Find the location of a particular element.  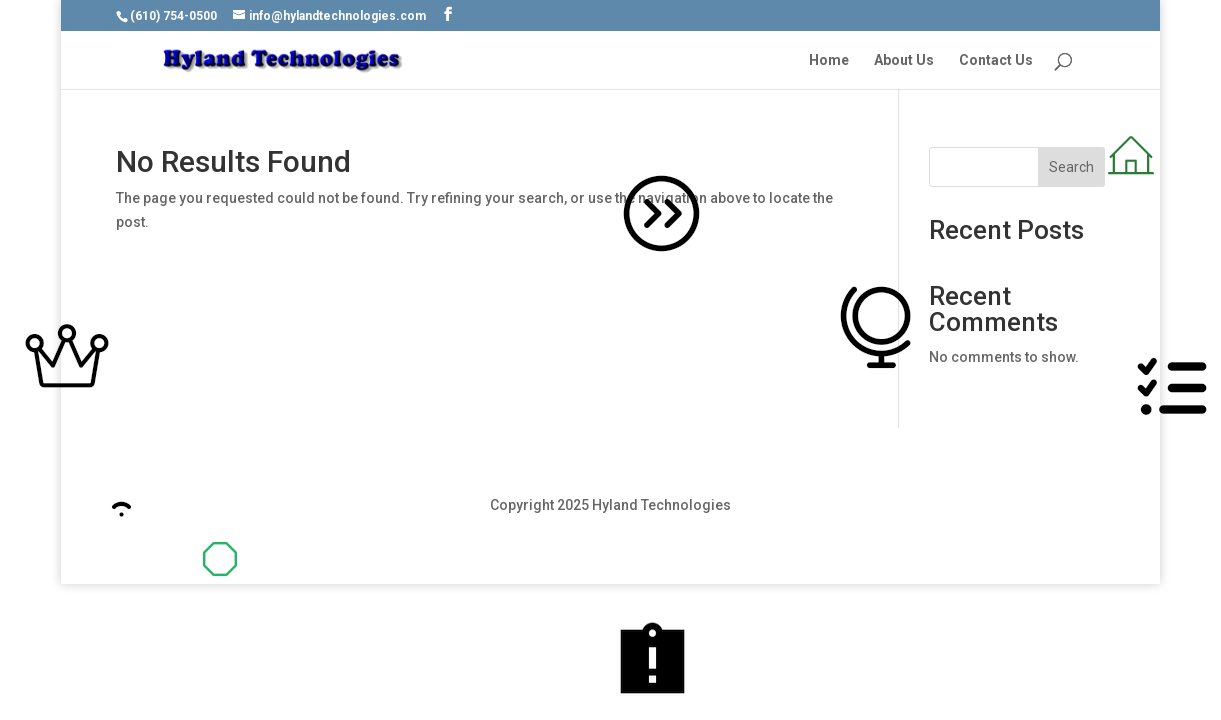

skip forward or advance to next item is located at coordinates (661, 213).